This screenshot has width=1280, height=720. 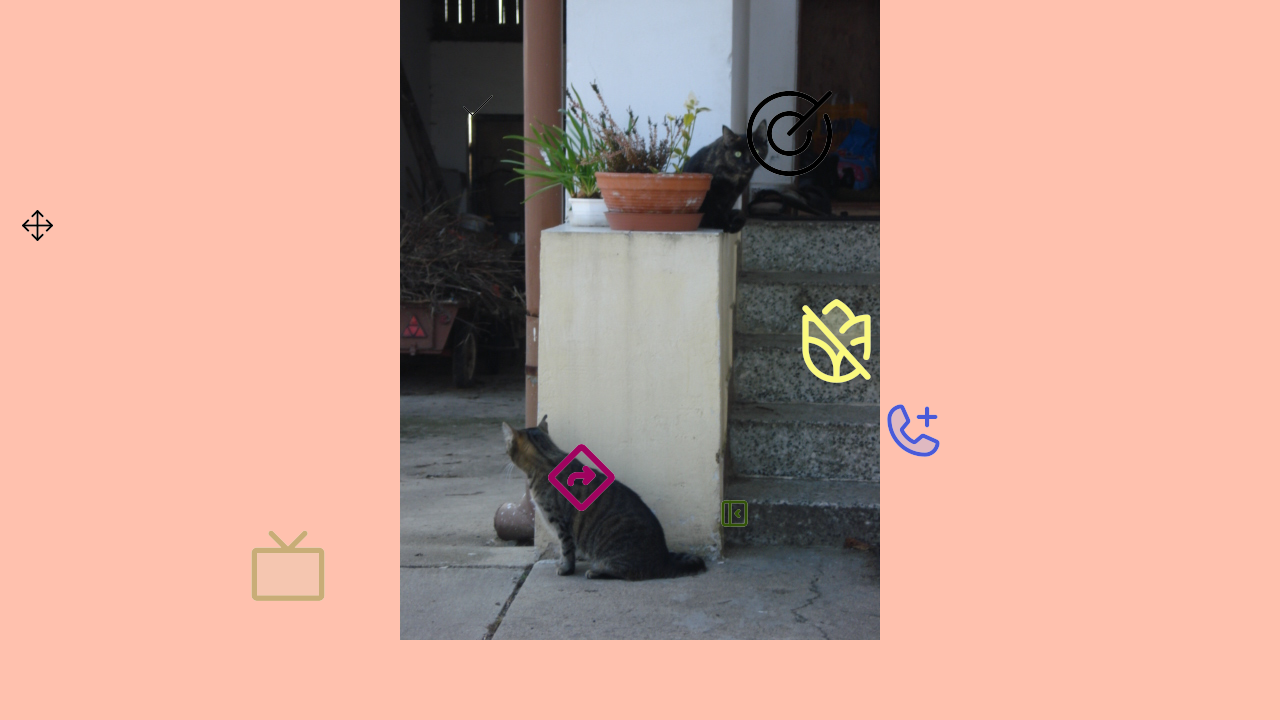 I want to click on set a goal or target, so click(x=789, y=133).